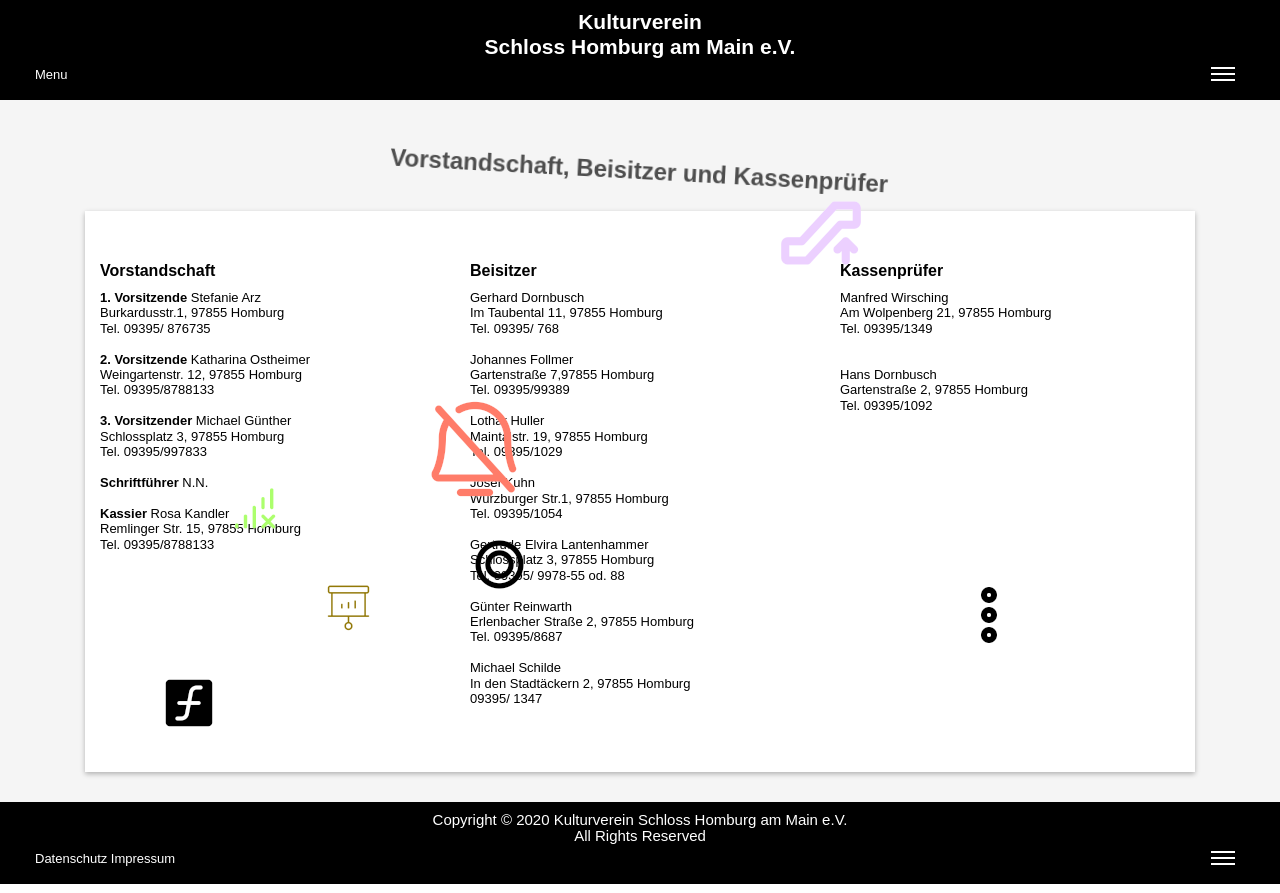 The height and width of the screenshot is (893, 1280). I want to click on open more options menu, so click(989, 615).